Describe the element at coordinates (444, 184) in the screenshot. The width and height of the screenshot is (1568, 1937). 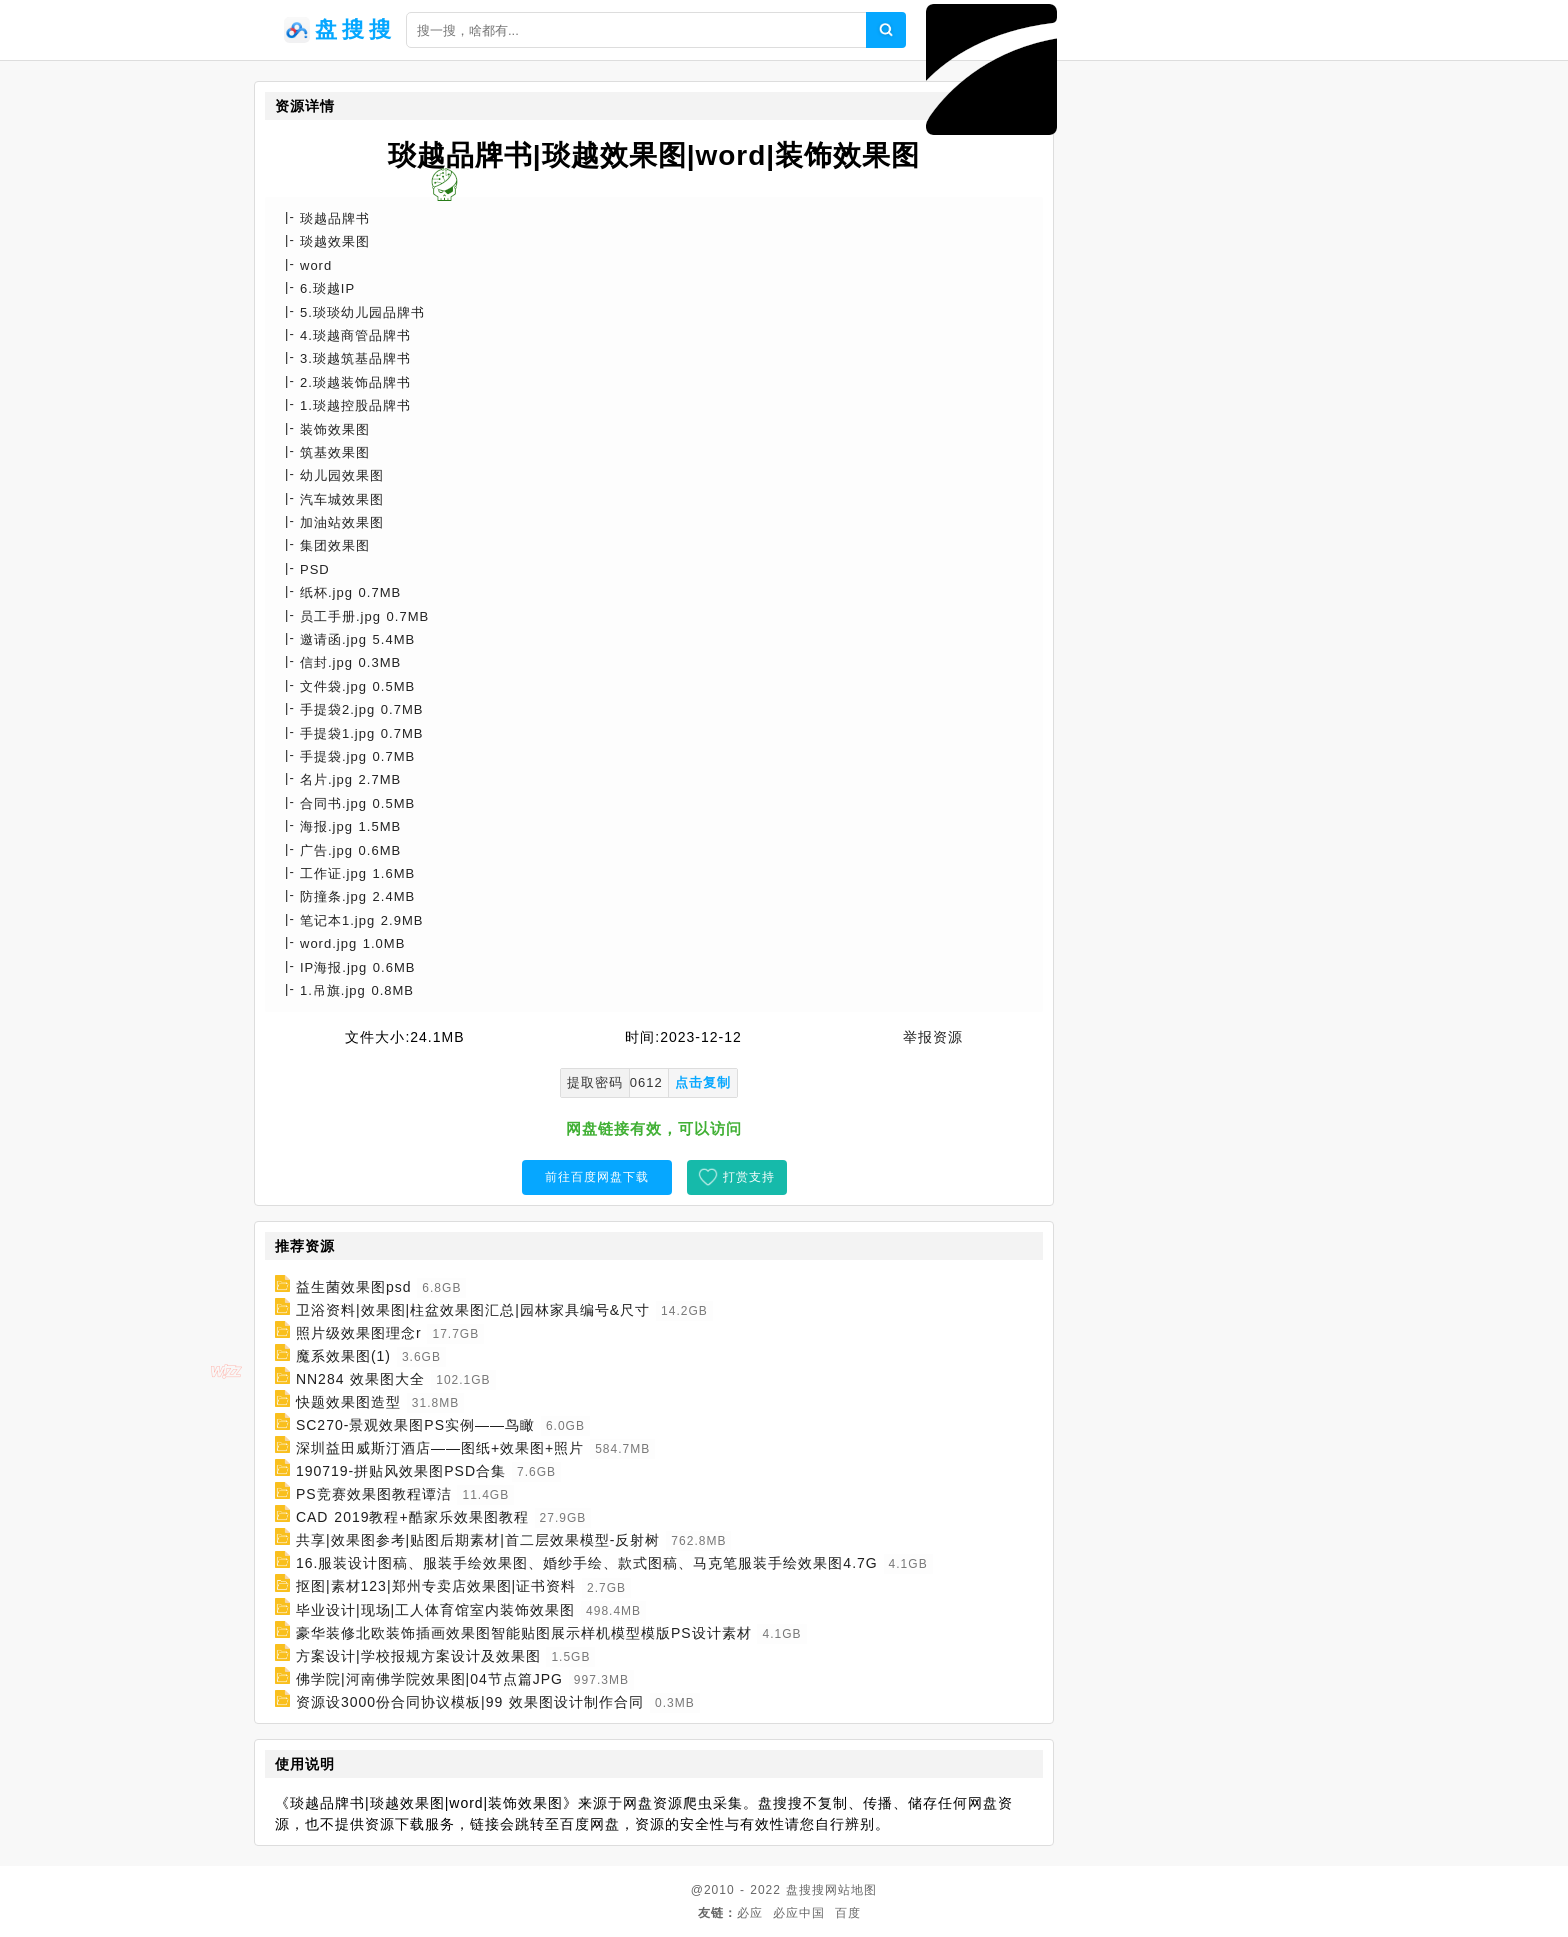
I see `visit the Root Me cybersecurity learning platform` at that location.